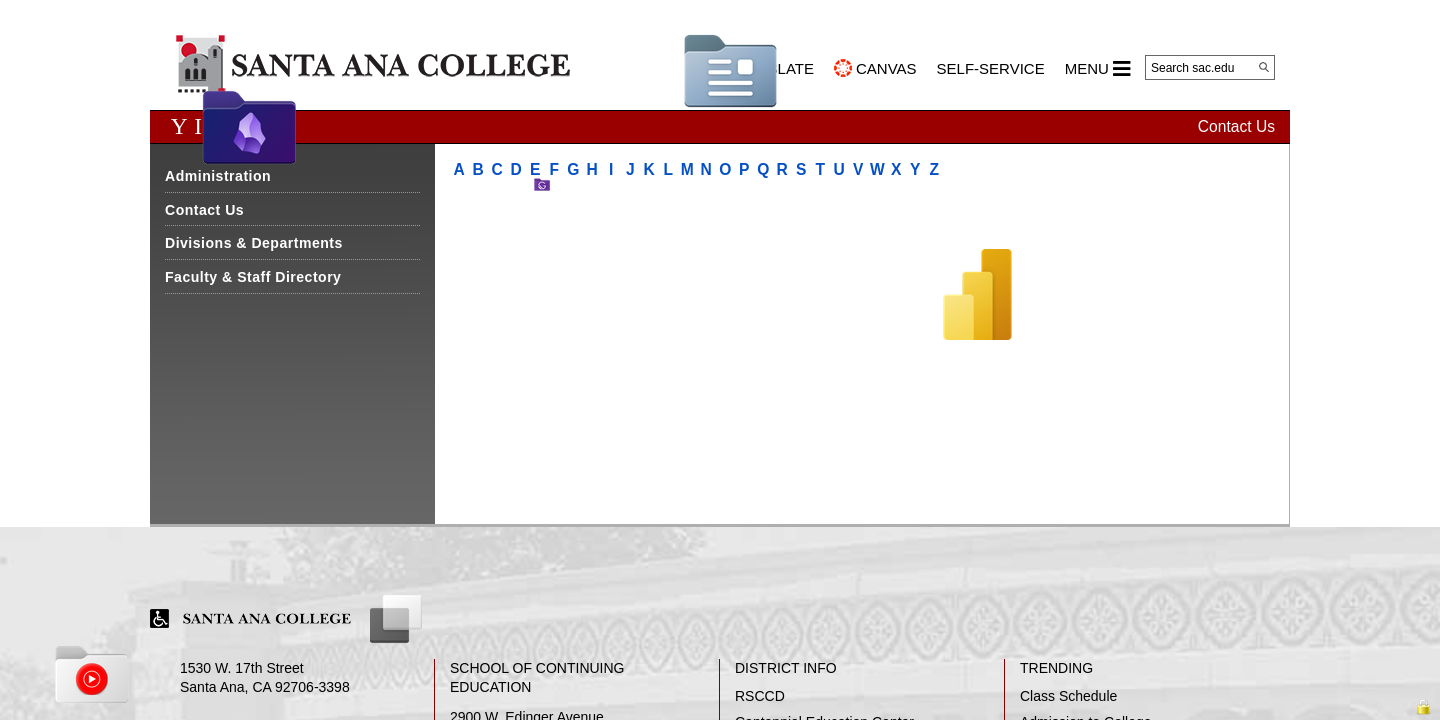 The height and width of the screenshot is (720, 1440). Describe the element at coordinates (730, 73) in the screenshot. I see `open your documents folder` at that location.